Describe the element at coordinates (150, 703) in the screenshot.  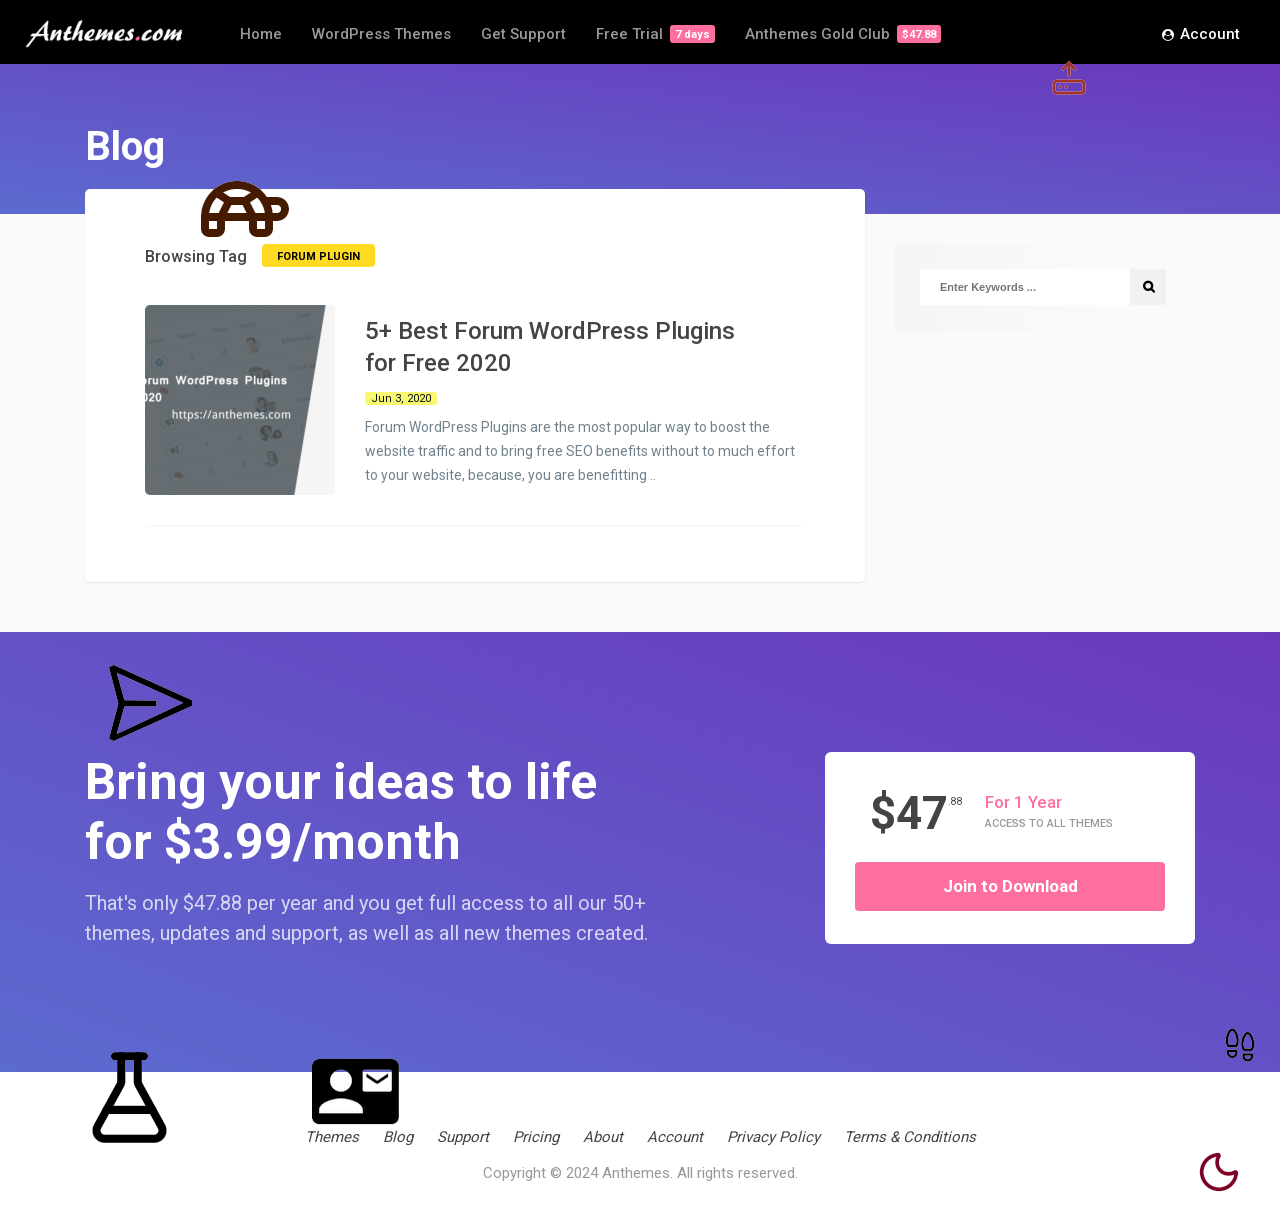
I see `send a message or email` at that location.